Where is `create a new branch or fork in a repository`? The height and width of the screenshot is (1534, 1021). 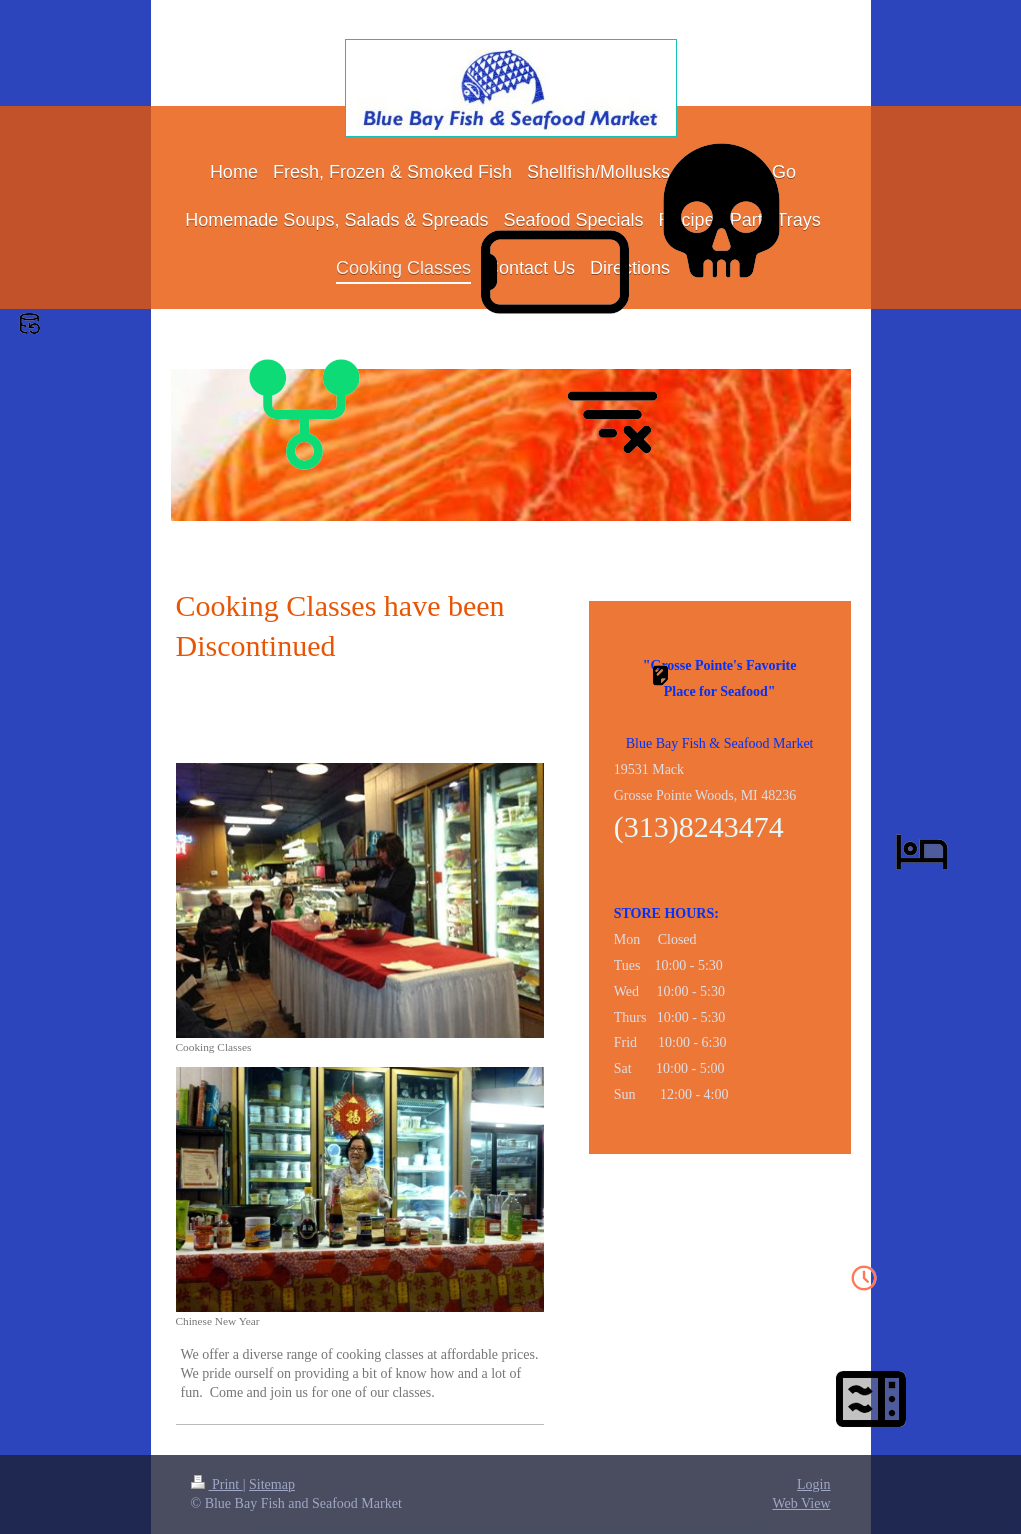
create a new branch or fork in a repository is located at coordinates (304, 414).